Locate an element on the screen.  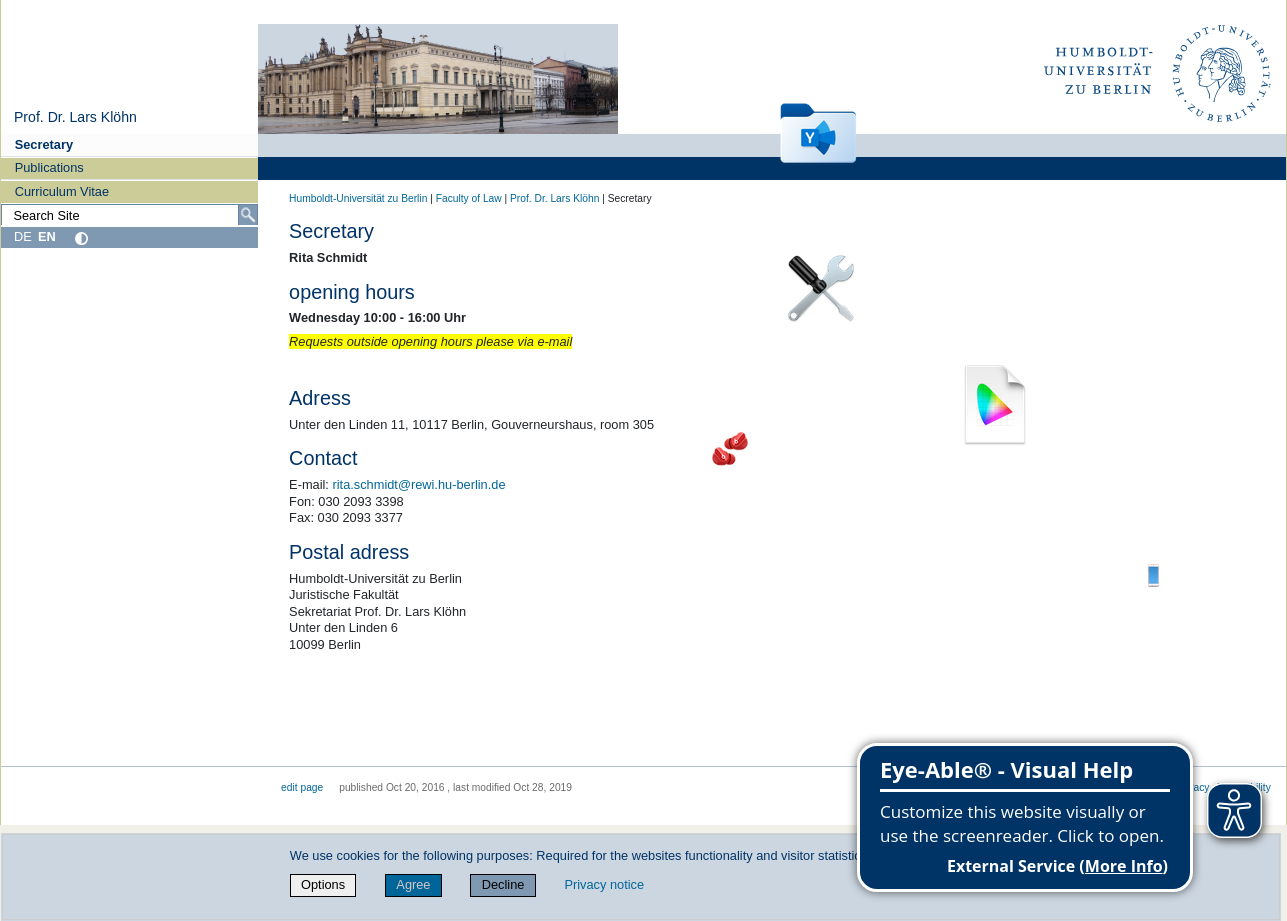
beats earbuds bluetooth device icon is located at coordinates (730, 449).